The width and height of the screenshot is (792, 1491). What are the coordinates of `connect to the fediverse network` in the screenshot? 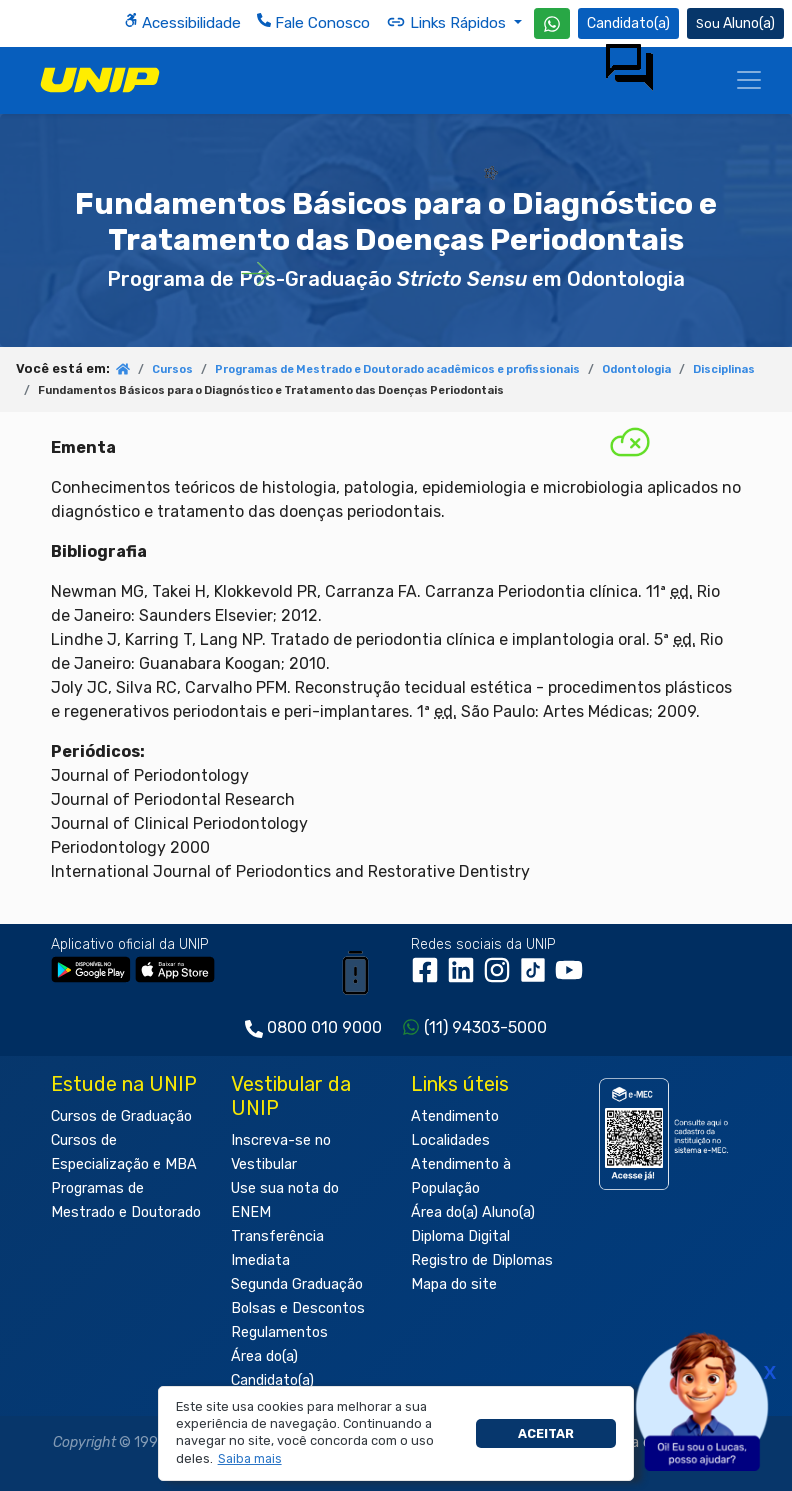 It's located at (491, 173).